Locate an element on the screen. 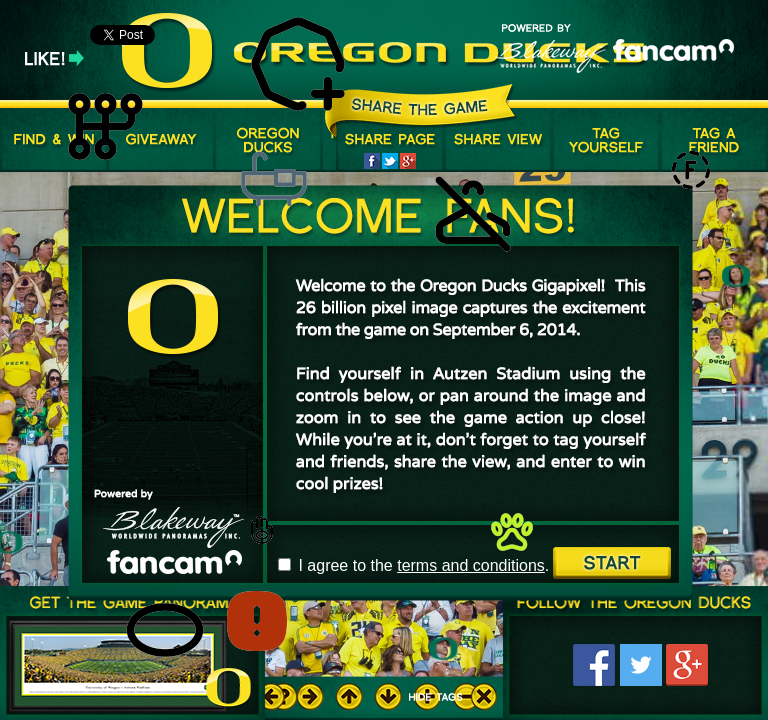 The height and width of the screenshot is (720, 768). add a new warning or alert is located at coordinates (298, 64).